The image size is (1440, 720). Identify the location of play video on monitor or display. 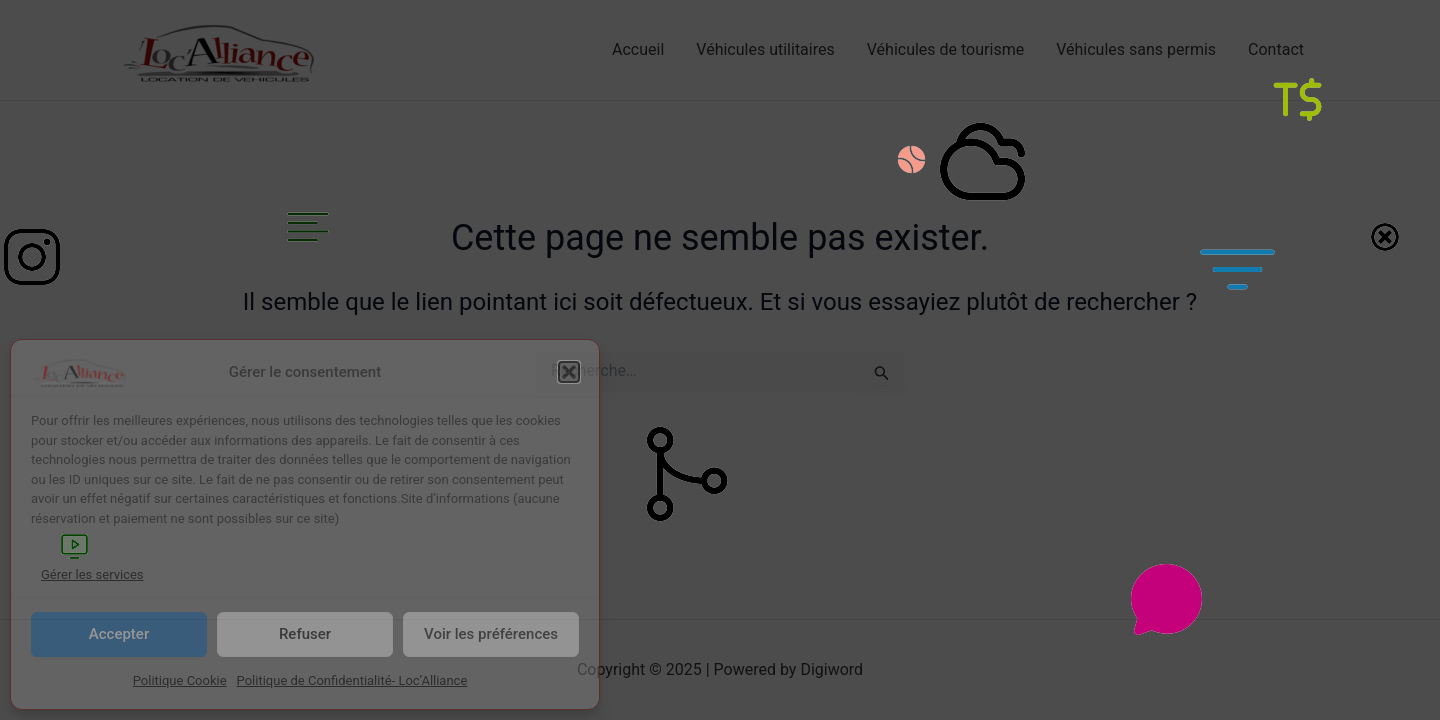
(74, 545).